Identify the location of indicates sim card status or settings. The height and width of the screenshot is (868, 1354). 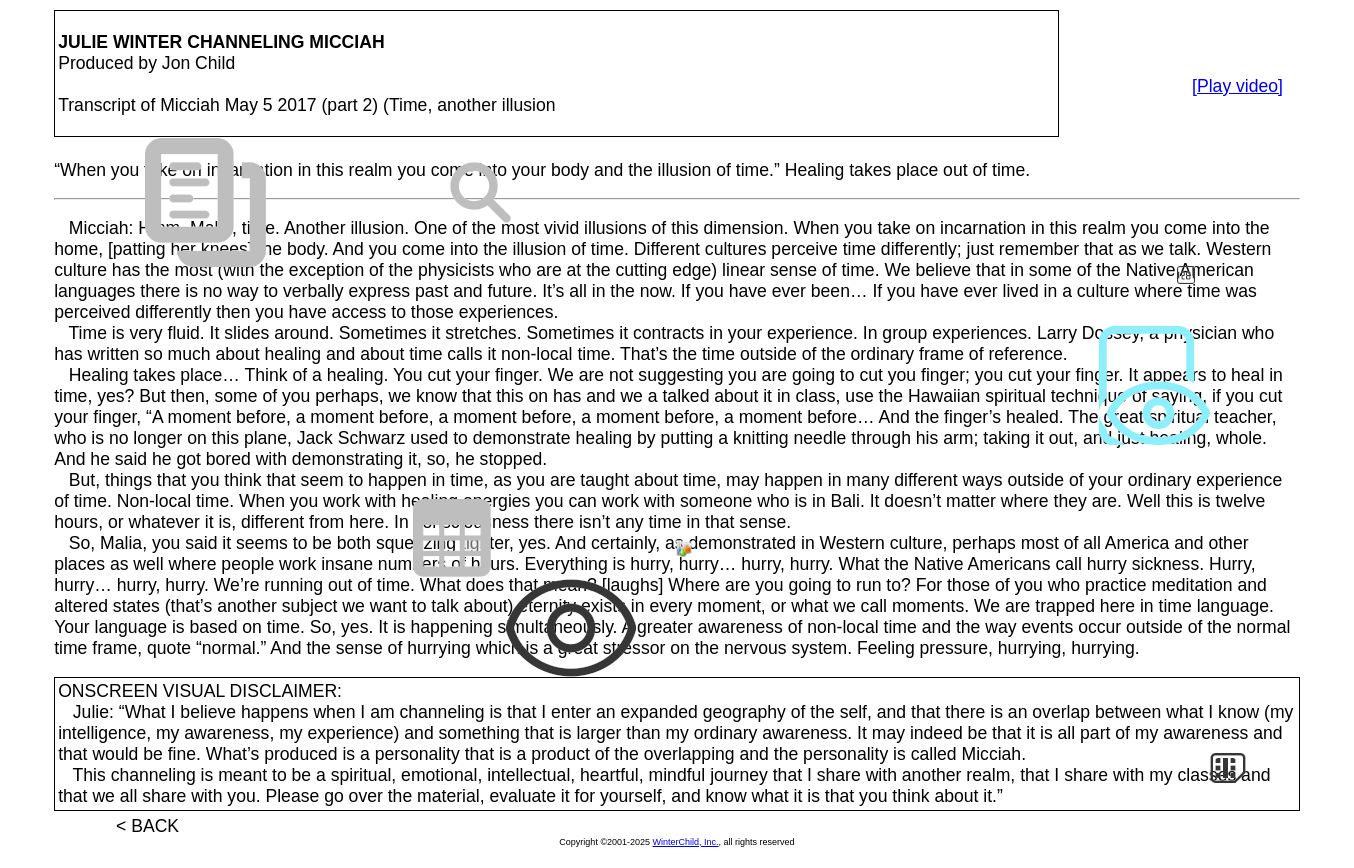
(1228, 768).